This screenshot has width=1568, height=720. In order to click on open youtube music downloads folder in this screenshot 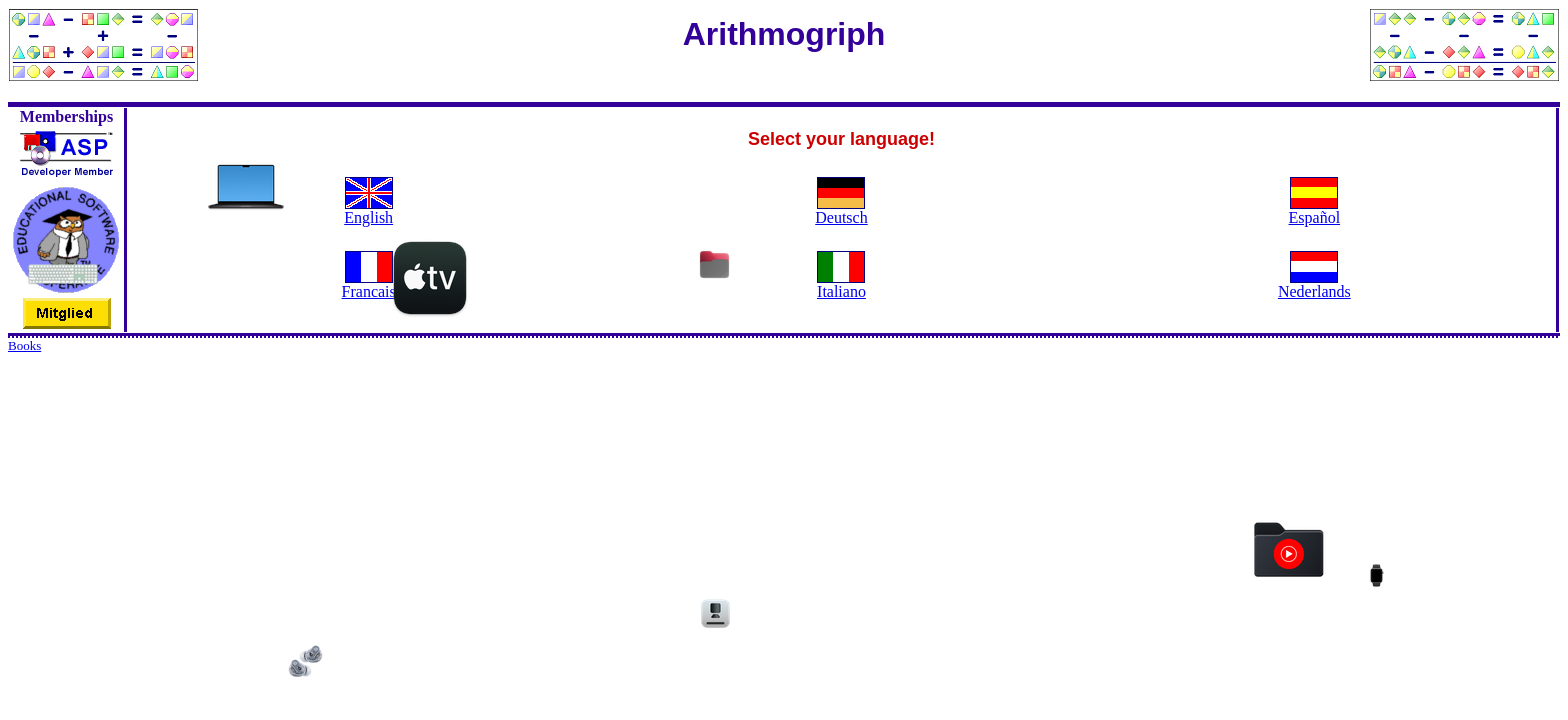, I will do `click(1288, 551)`.